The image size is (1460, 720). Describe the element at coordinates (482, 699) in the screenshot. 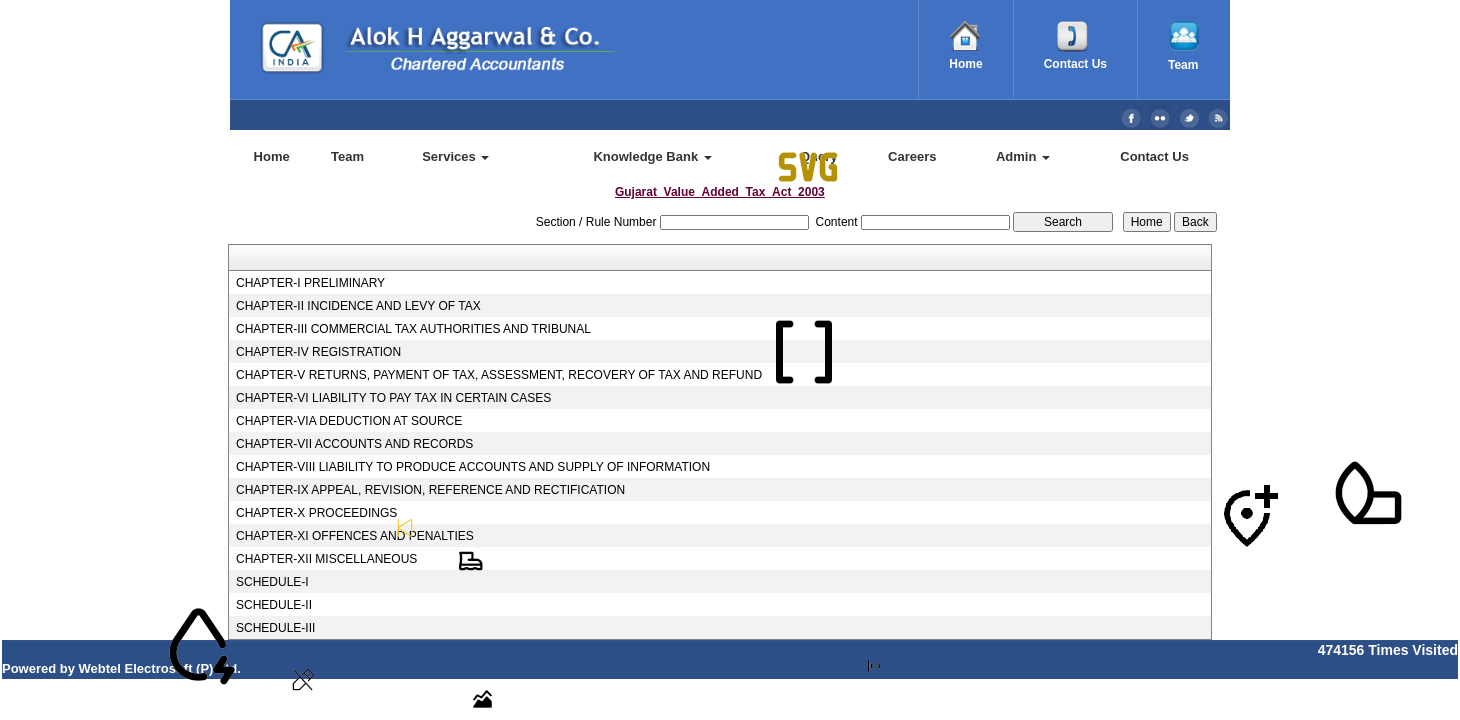

I see `view area chart with trend line` at that location.